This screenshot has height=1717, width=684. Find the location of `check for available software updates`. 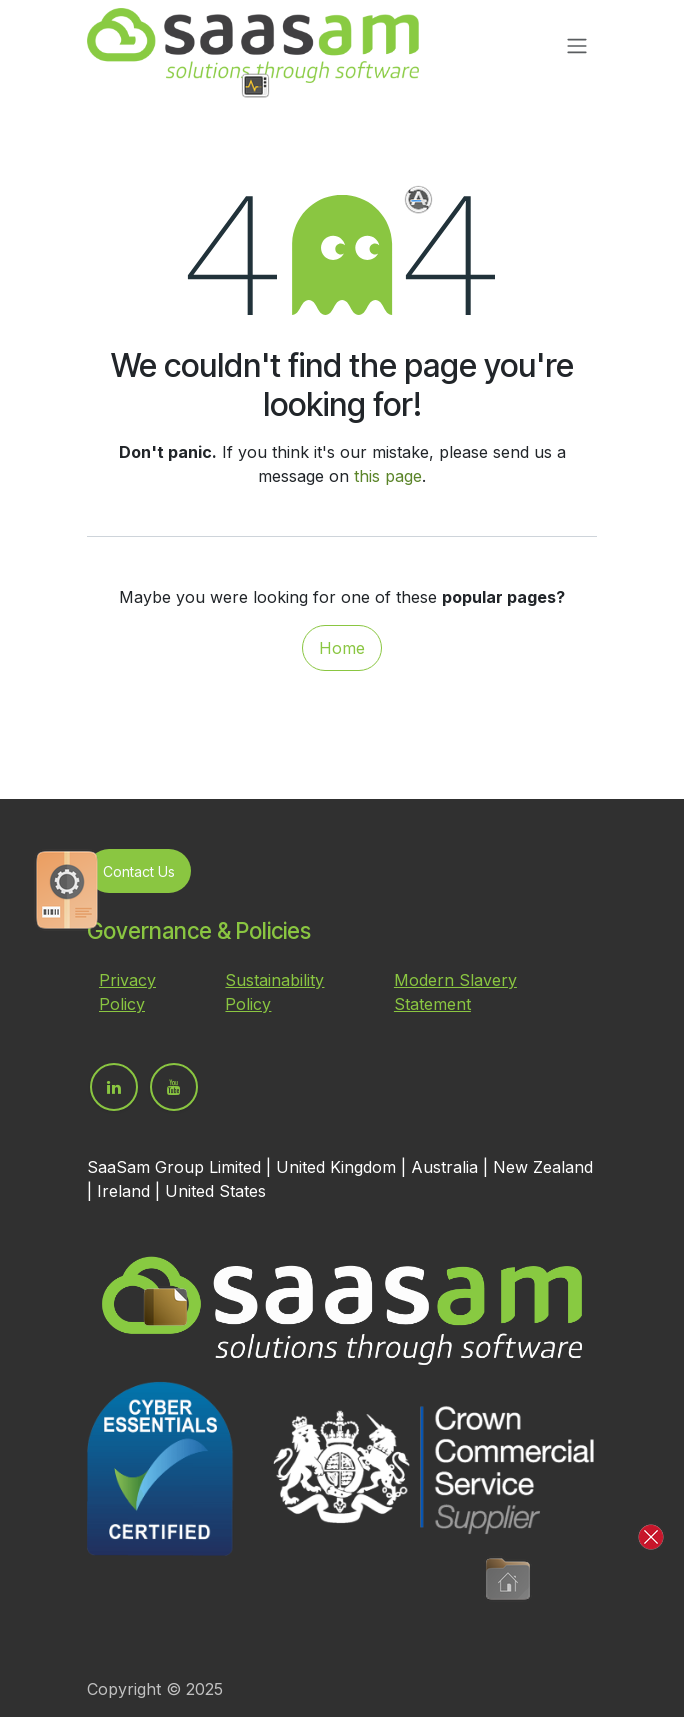

check for available software updates is located at coordinates (418, 199).